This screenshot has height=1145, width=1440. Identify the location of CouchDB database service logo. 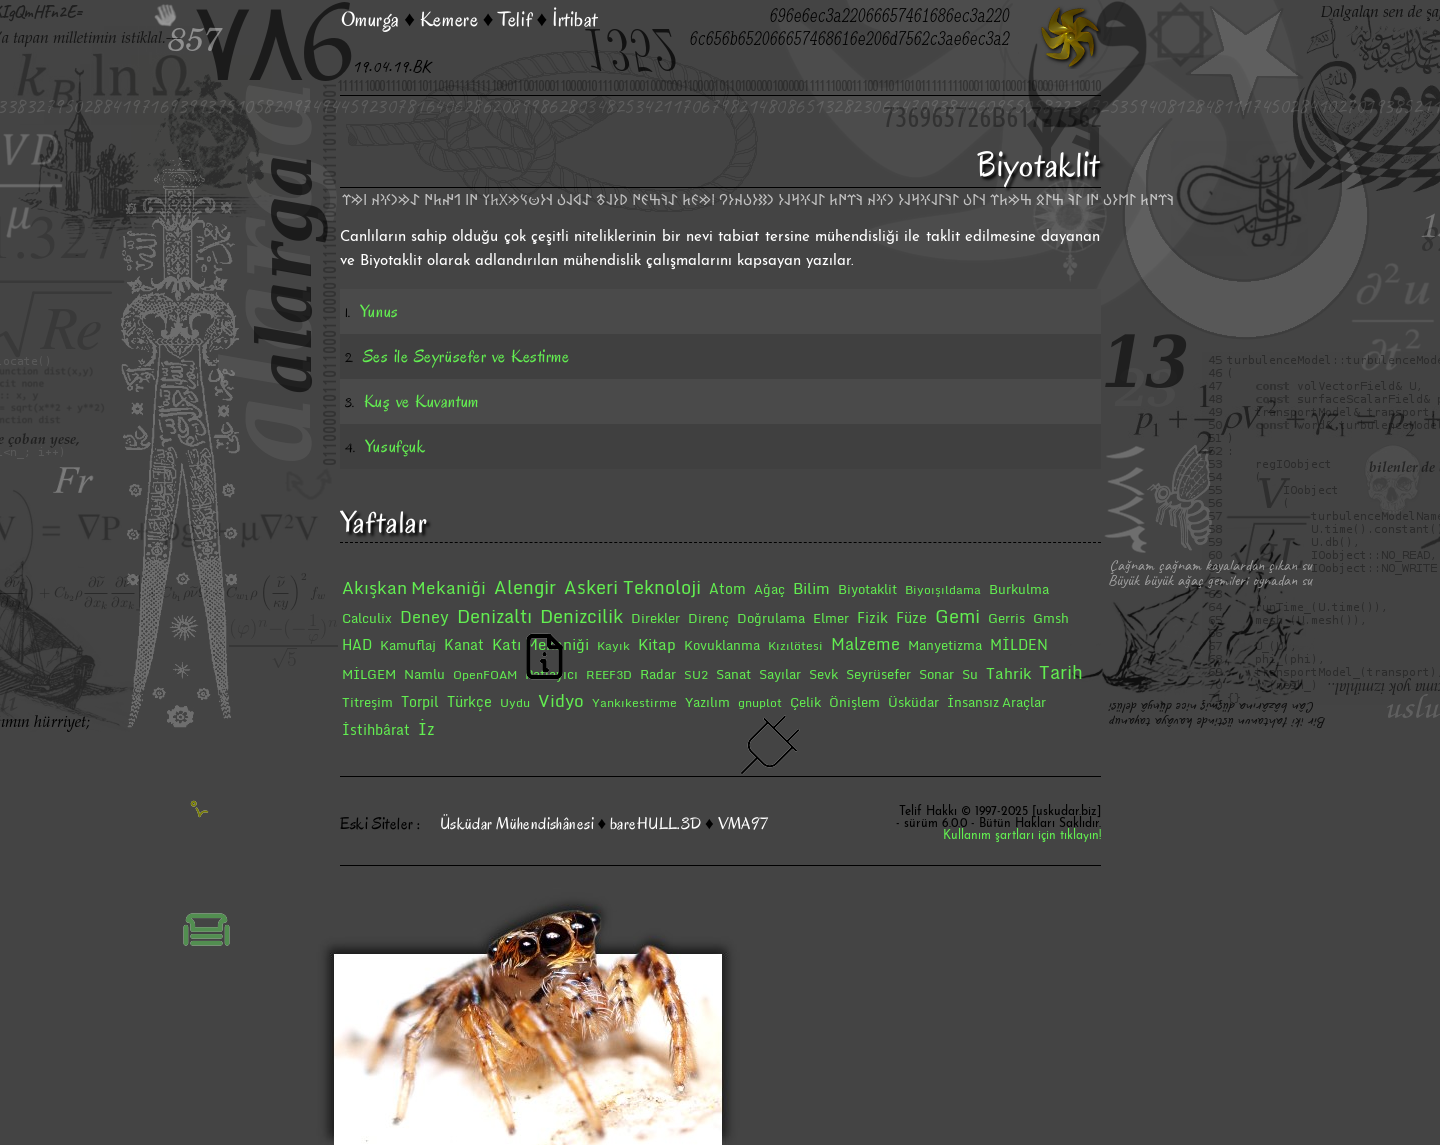
(206, 929).